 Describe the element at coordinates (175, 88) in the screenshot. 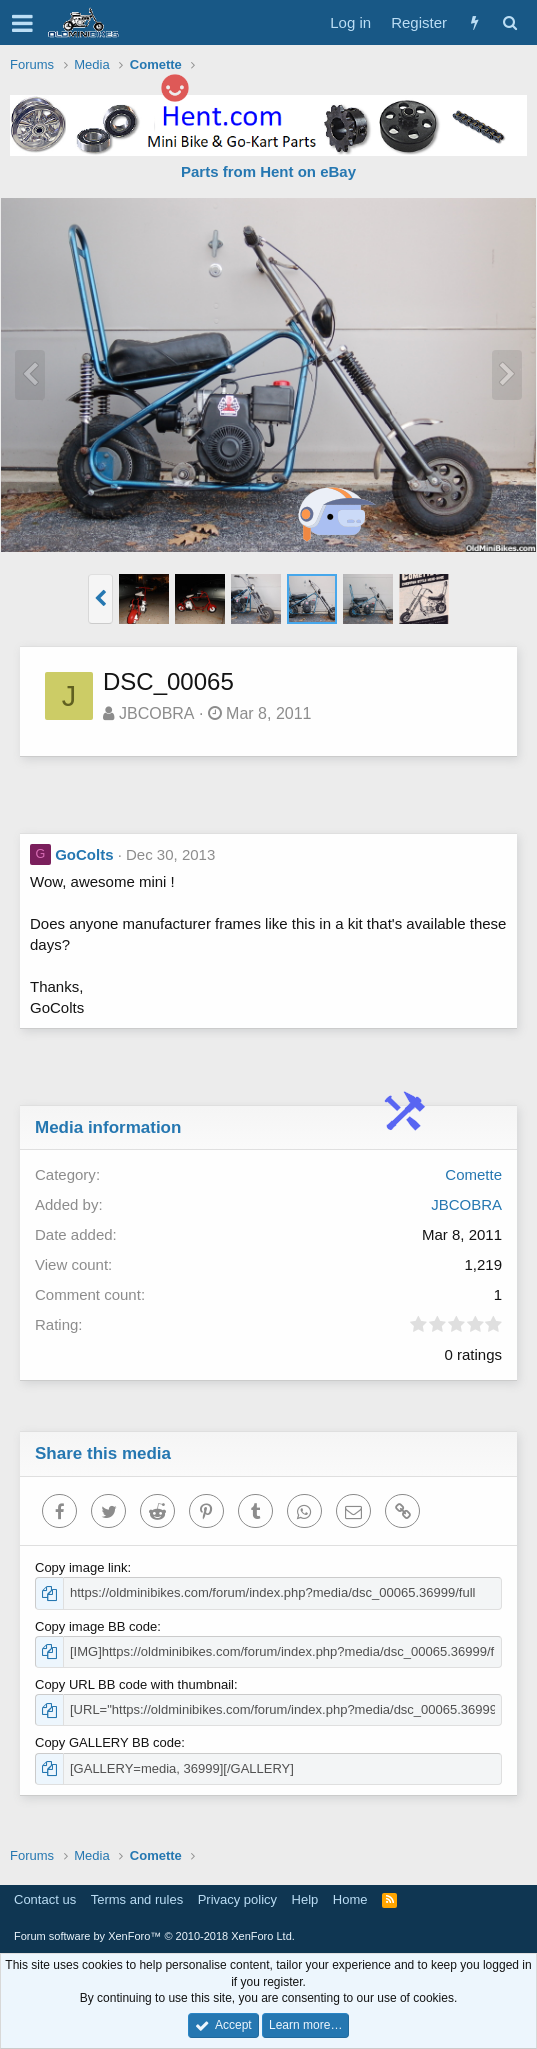

I see `open emoji picker` at that location.